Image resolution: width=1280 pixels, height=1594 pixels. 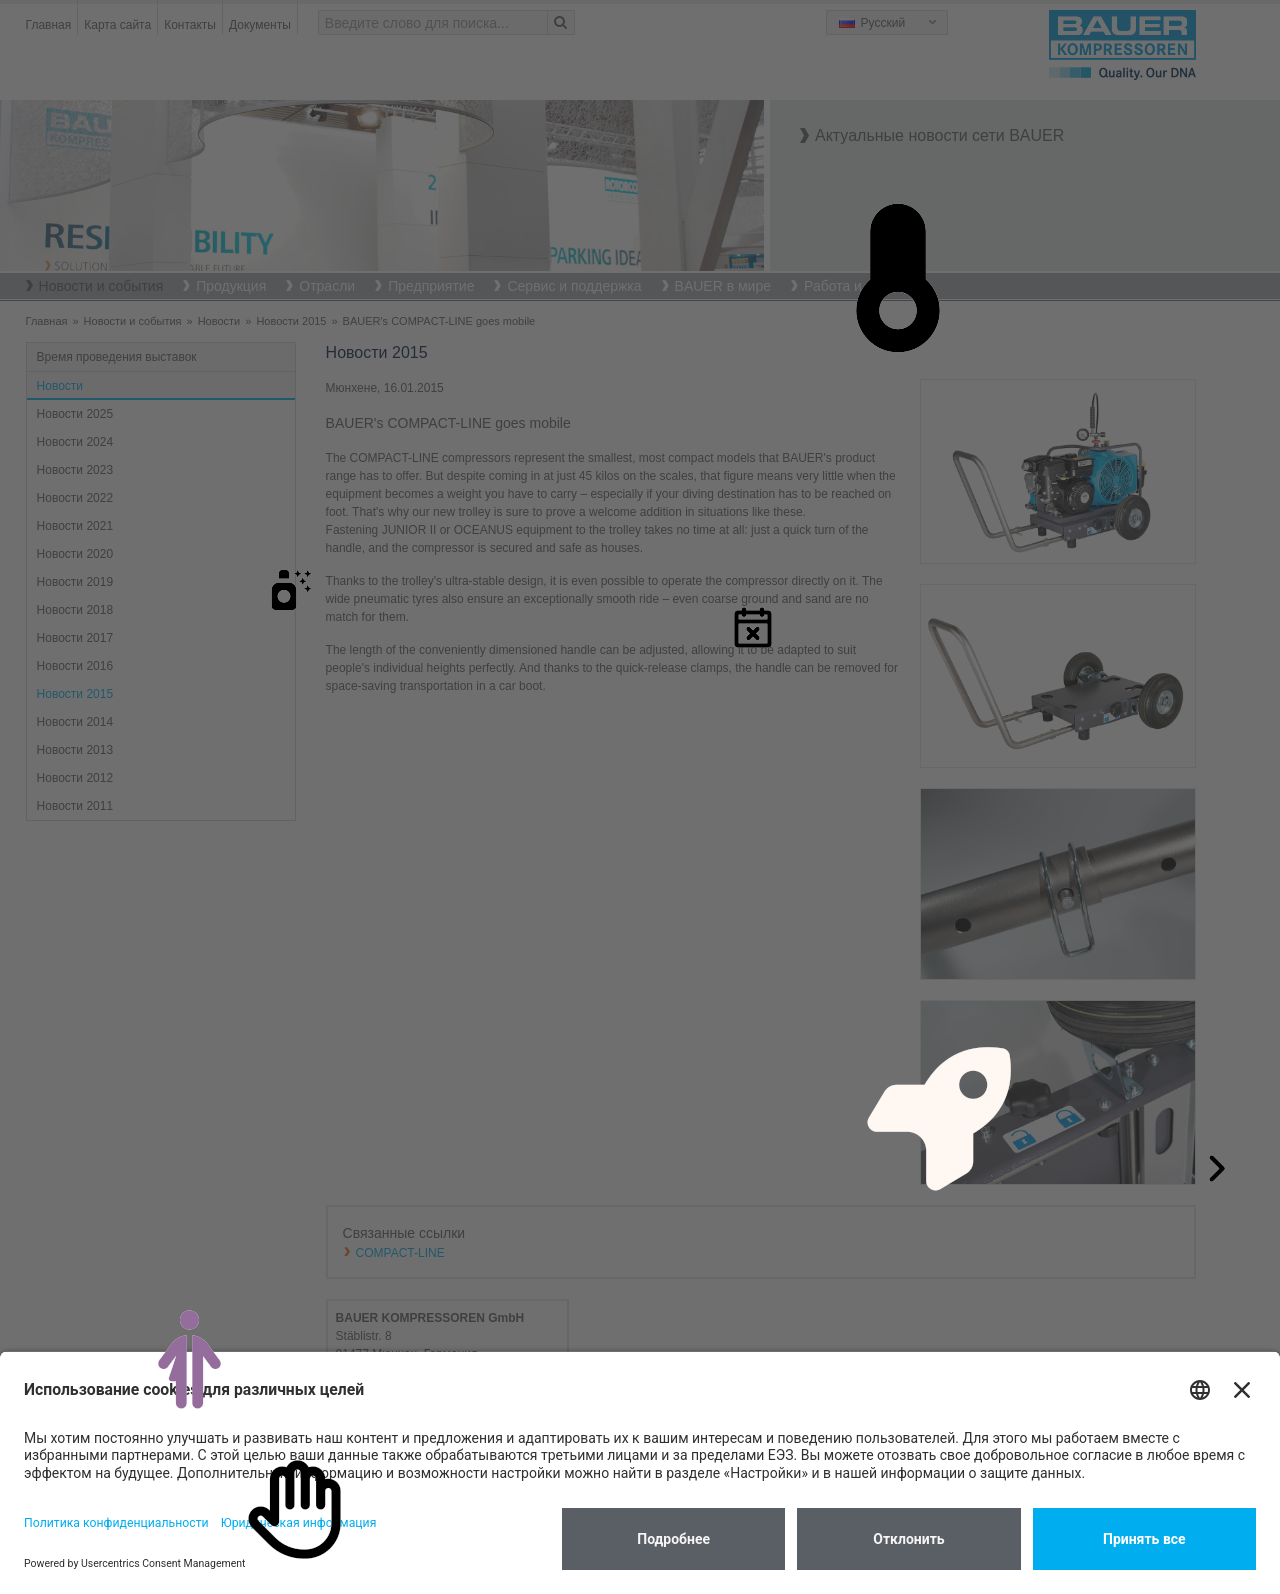 What do you see at coordinates (945, 1113) in the screenshot?
I see `launch or deploy an application` at bounding box center [945, 1113].